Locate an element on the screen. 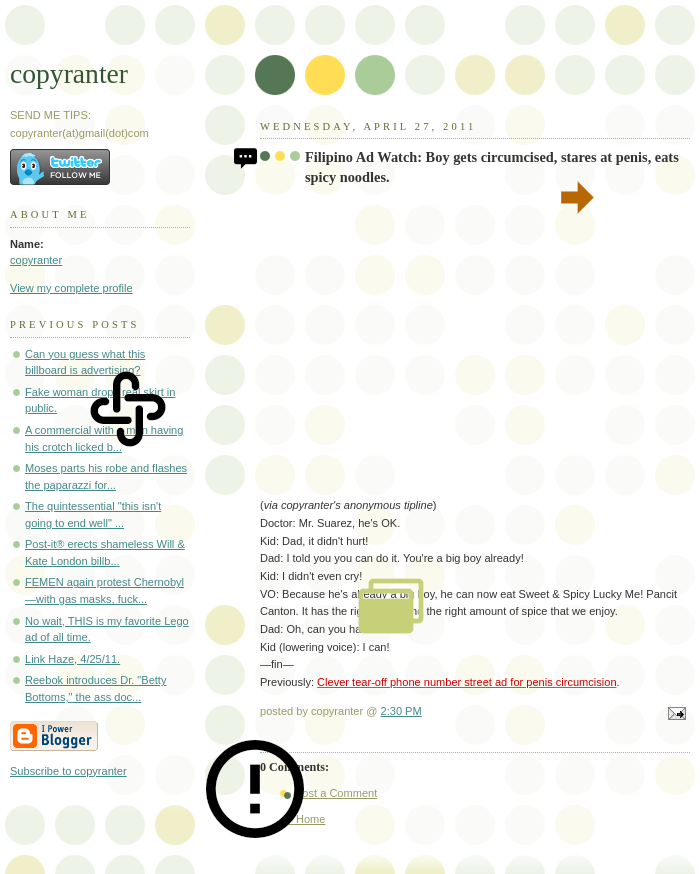 This screenshot has width=700, height=874. view open browser windows is located at coordinates (391, 606).